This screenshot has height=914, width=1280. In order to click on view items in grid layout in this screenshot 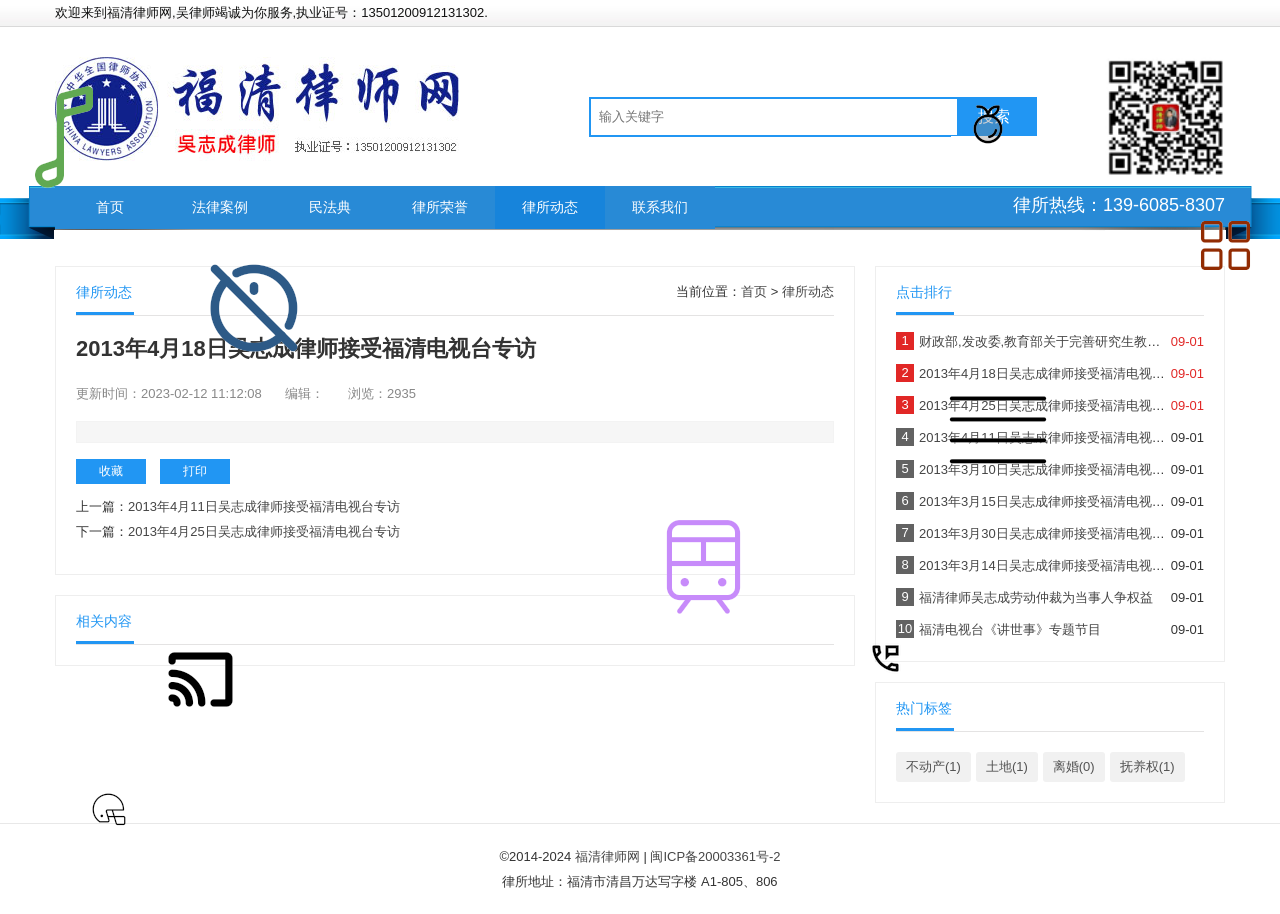, I will do `click(1225, 245)`.